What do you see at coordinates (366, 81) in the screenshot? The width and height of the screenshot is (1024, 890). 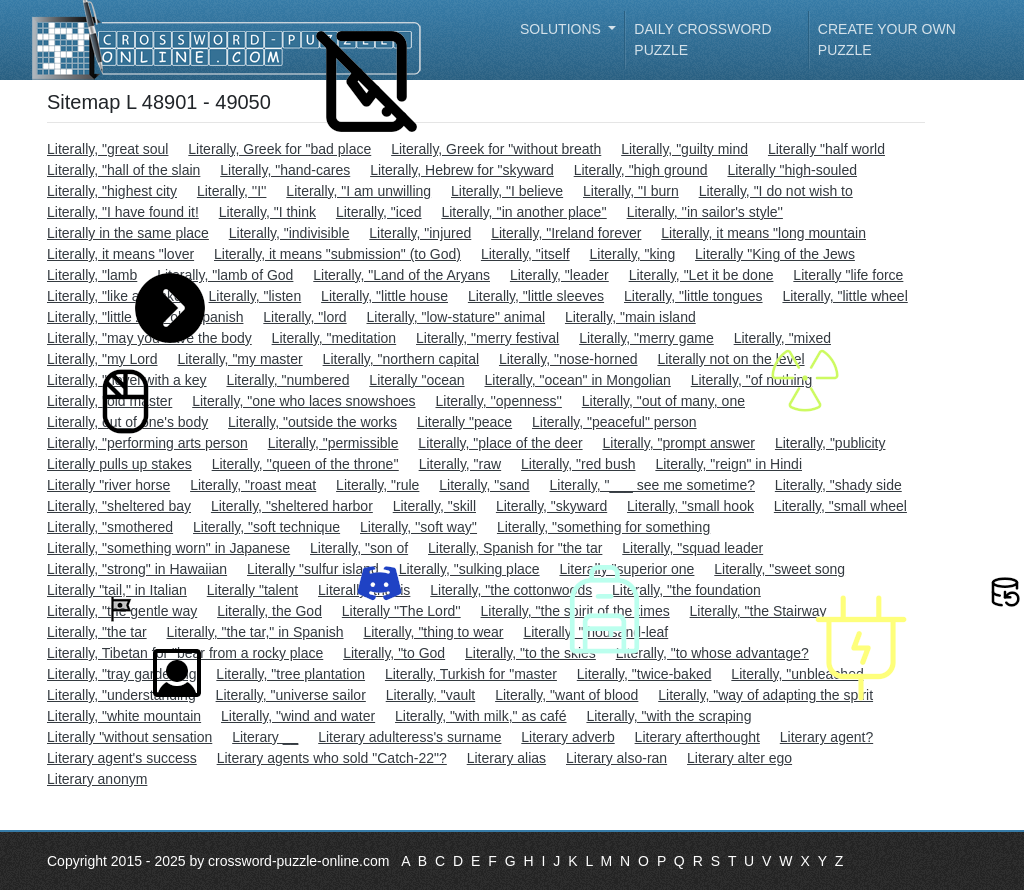 I see `playing cards disabled or unavailable` at bounding box center [366, 81].